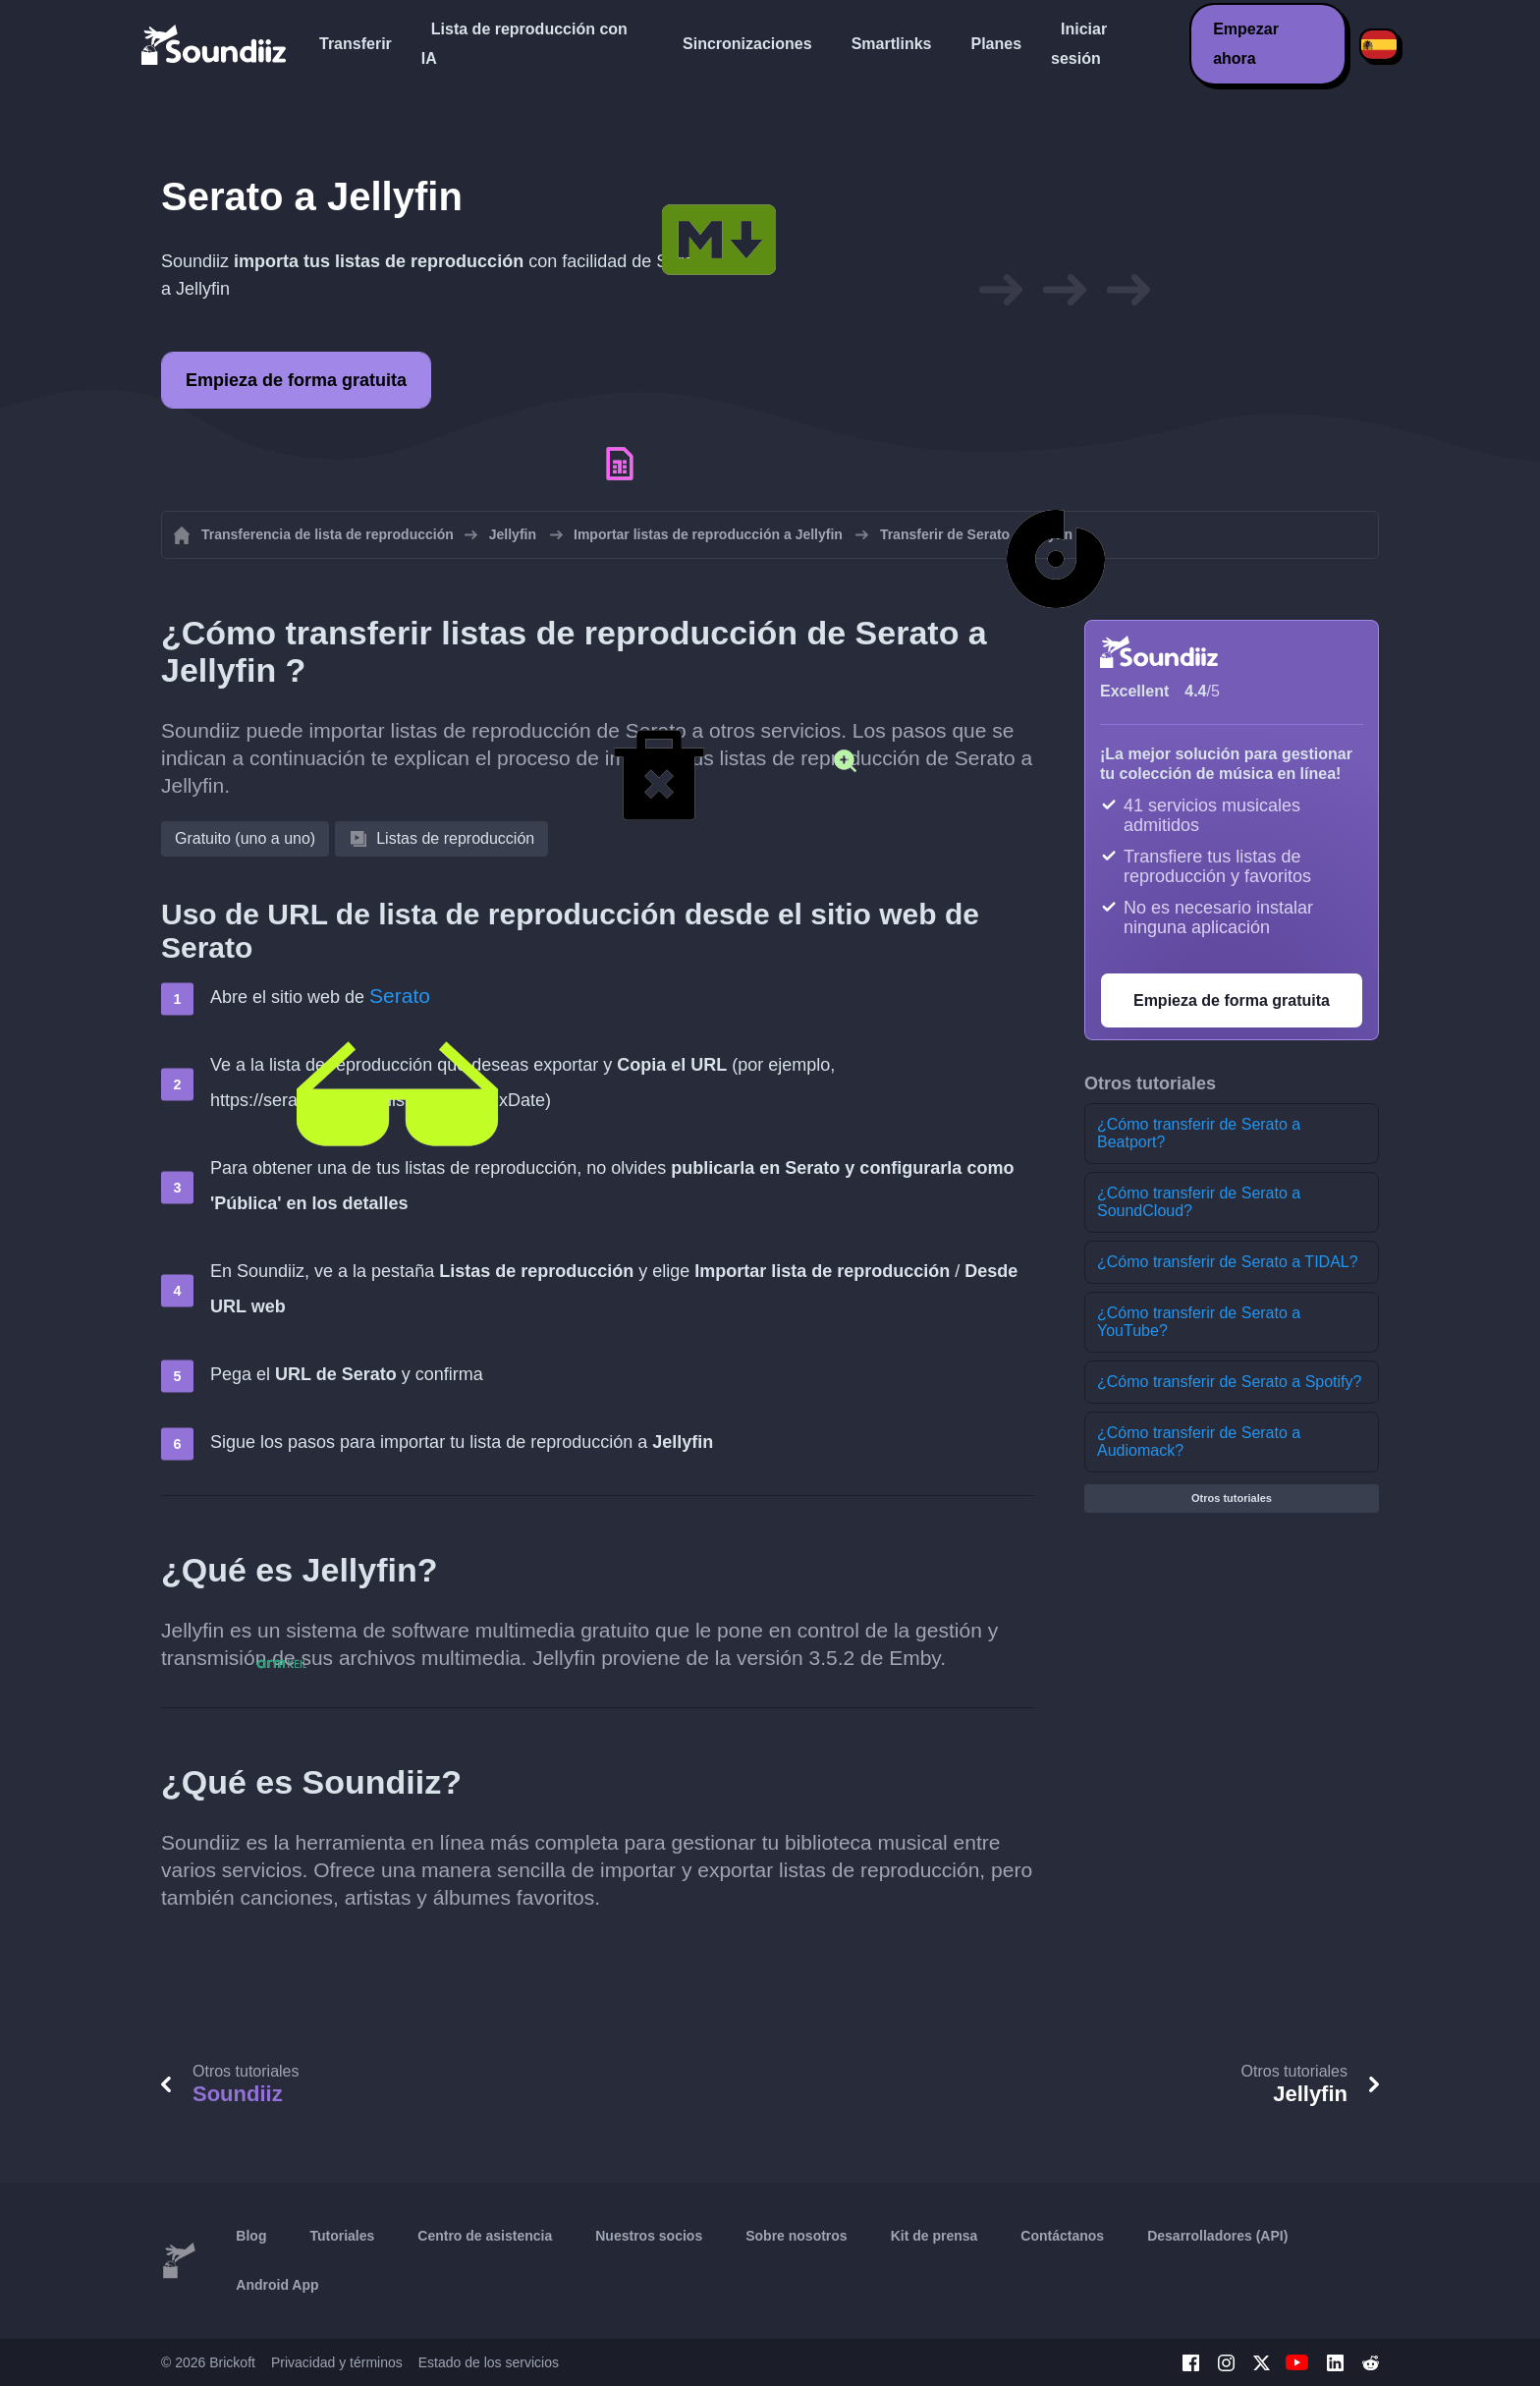  Describe the element at coordinates (397, 1093) in the screenshot. I see `awesome lists logo` at that location.